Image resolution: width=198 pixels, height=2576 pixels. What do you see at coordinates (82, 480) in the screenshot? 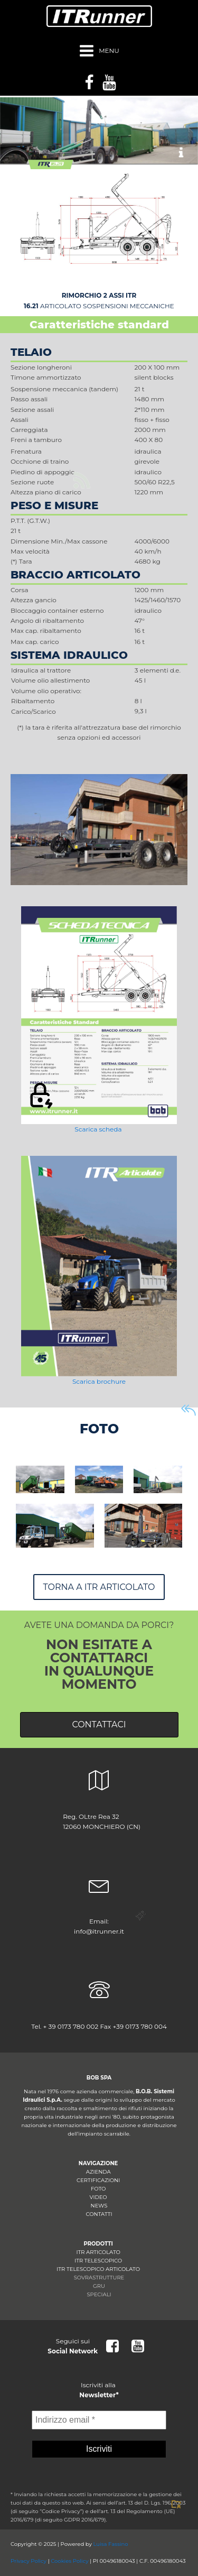
I see `subscribe to RSS feed` at bounding box center [82, 480].